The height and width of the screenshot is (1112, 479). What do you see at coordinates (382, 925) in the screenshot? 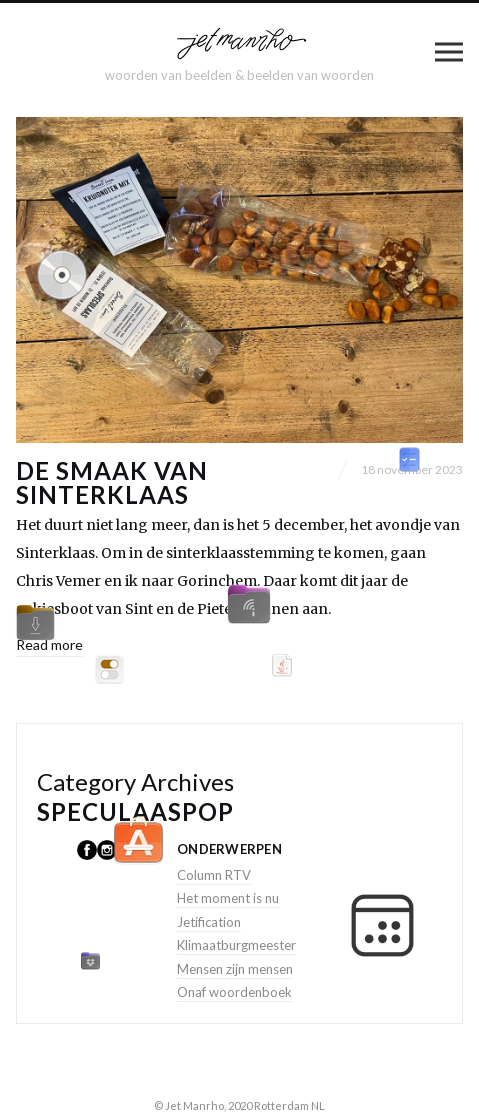
I see `open calendar application` at bounding box center [382, 925].